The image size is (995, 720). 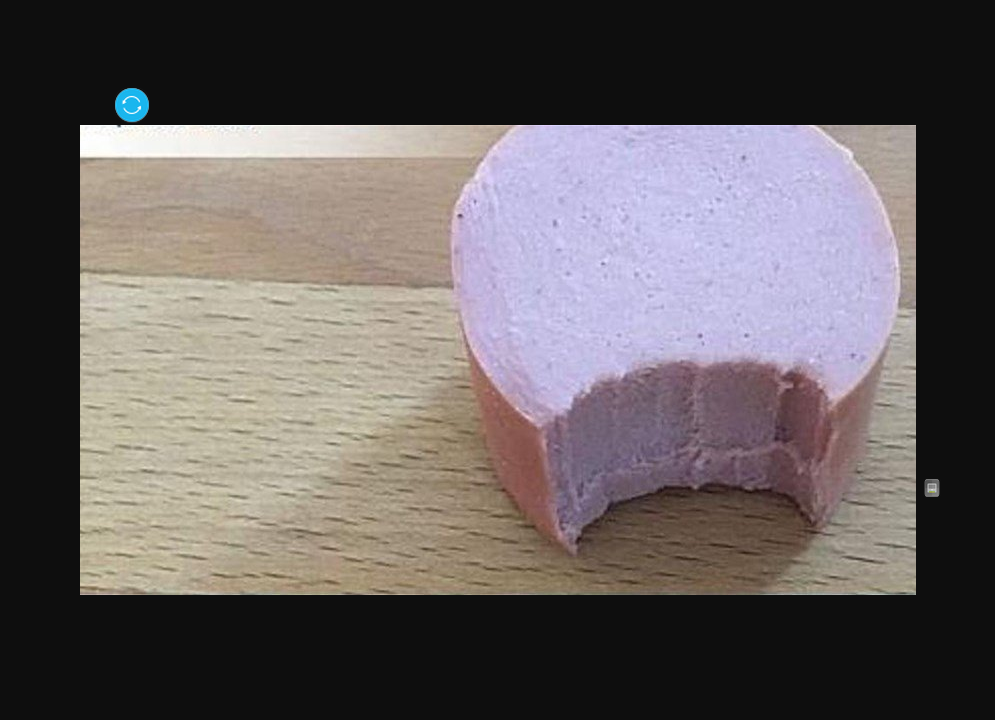 What do you see at coordinates (932, 488) in the screenshot?
I see `NES game ROM file` at bounding box center [932, 488].